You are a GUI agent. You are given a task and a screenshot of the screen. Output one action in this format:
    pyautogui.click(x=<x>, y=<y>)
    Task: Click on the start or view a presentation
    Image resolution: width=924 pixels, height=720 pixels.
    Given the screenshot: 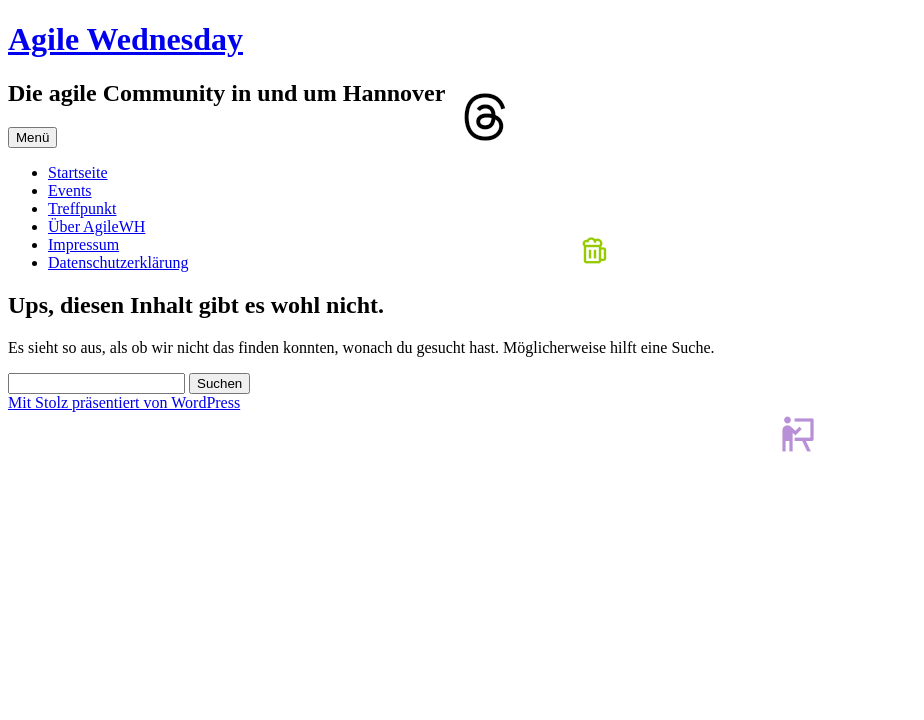 What is the action you would take?
    pyautogui.click(x=798, y=434)
    